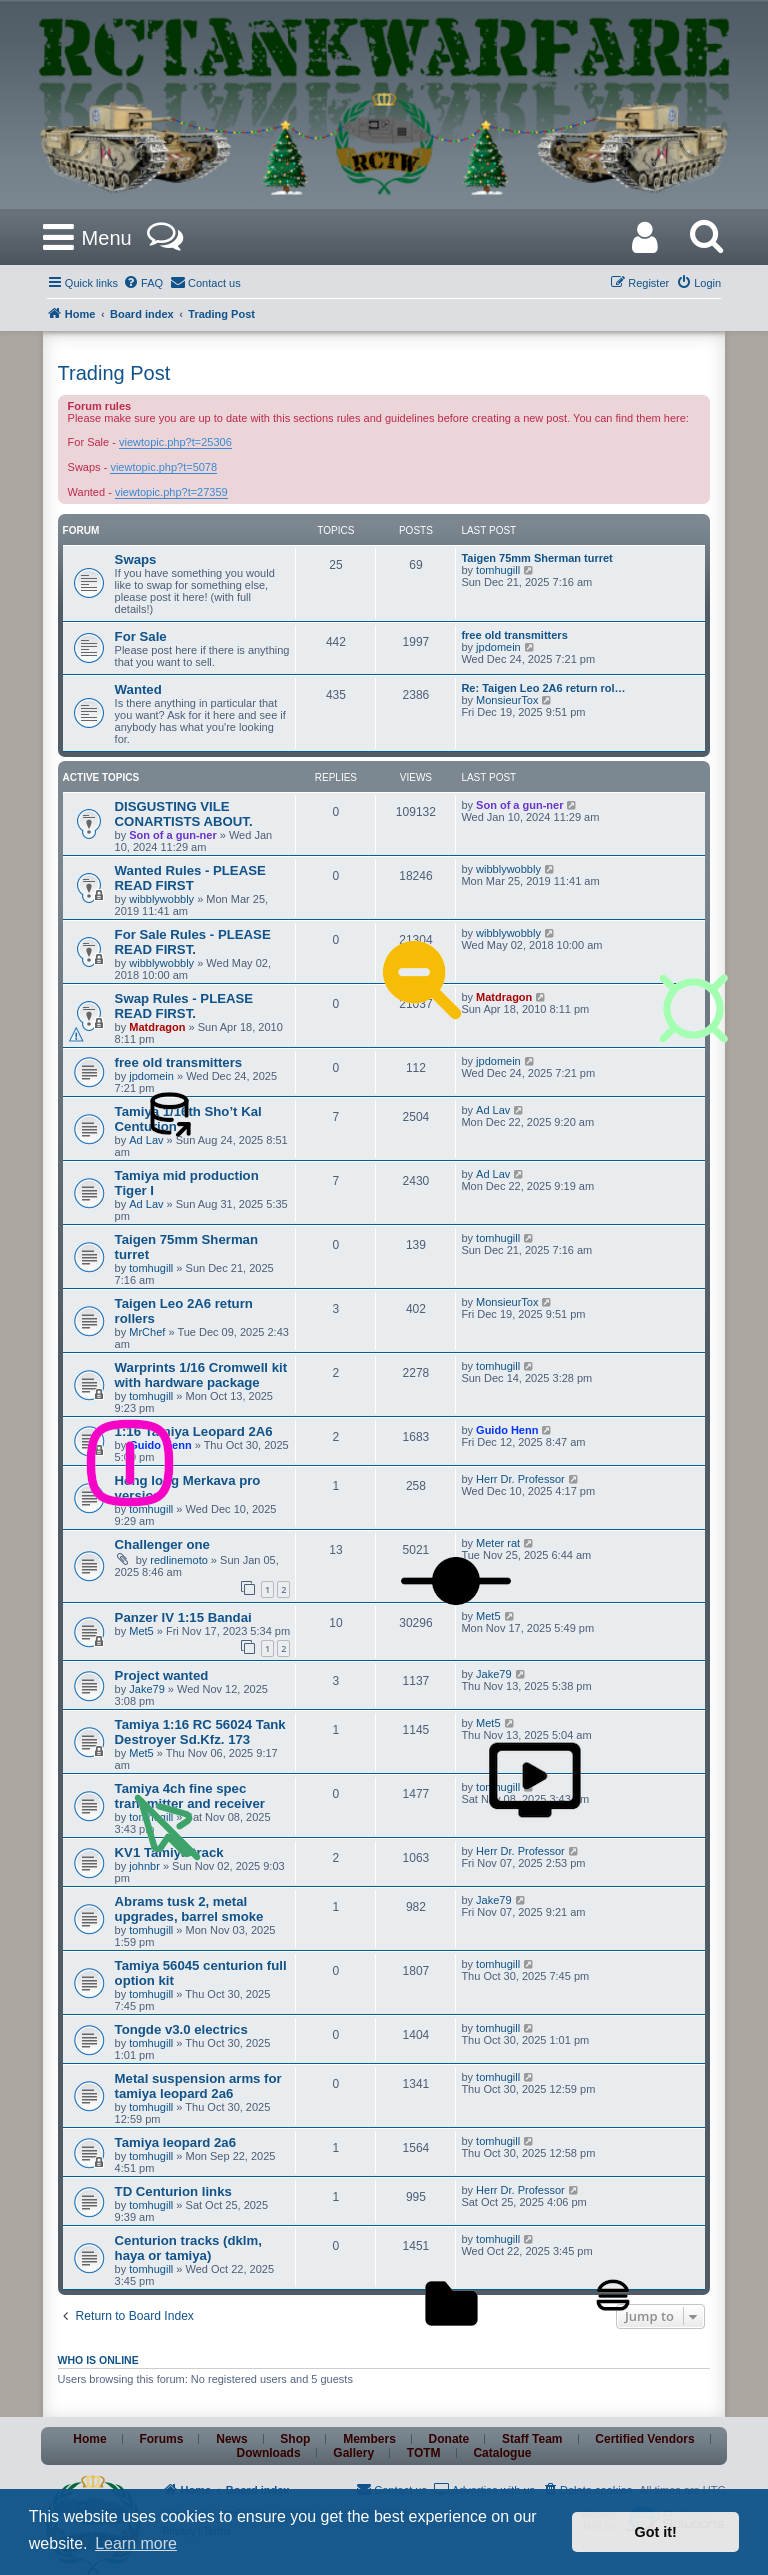 The height and width of the screenshot is (2575, 768). Describe the element at coordinates (456, 1581) in the screenshot. I see `view commit history in a git repository` at that location.